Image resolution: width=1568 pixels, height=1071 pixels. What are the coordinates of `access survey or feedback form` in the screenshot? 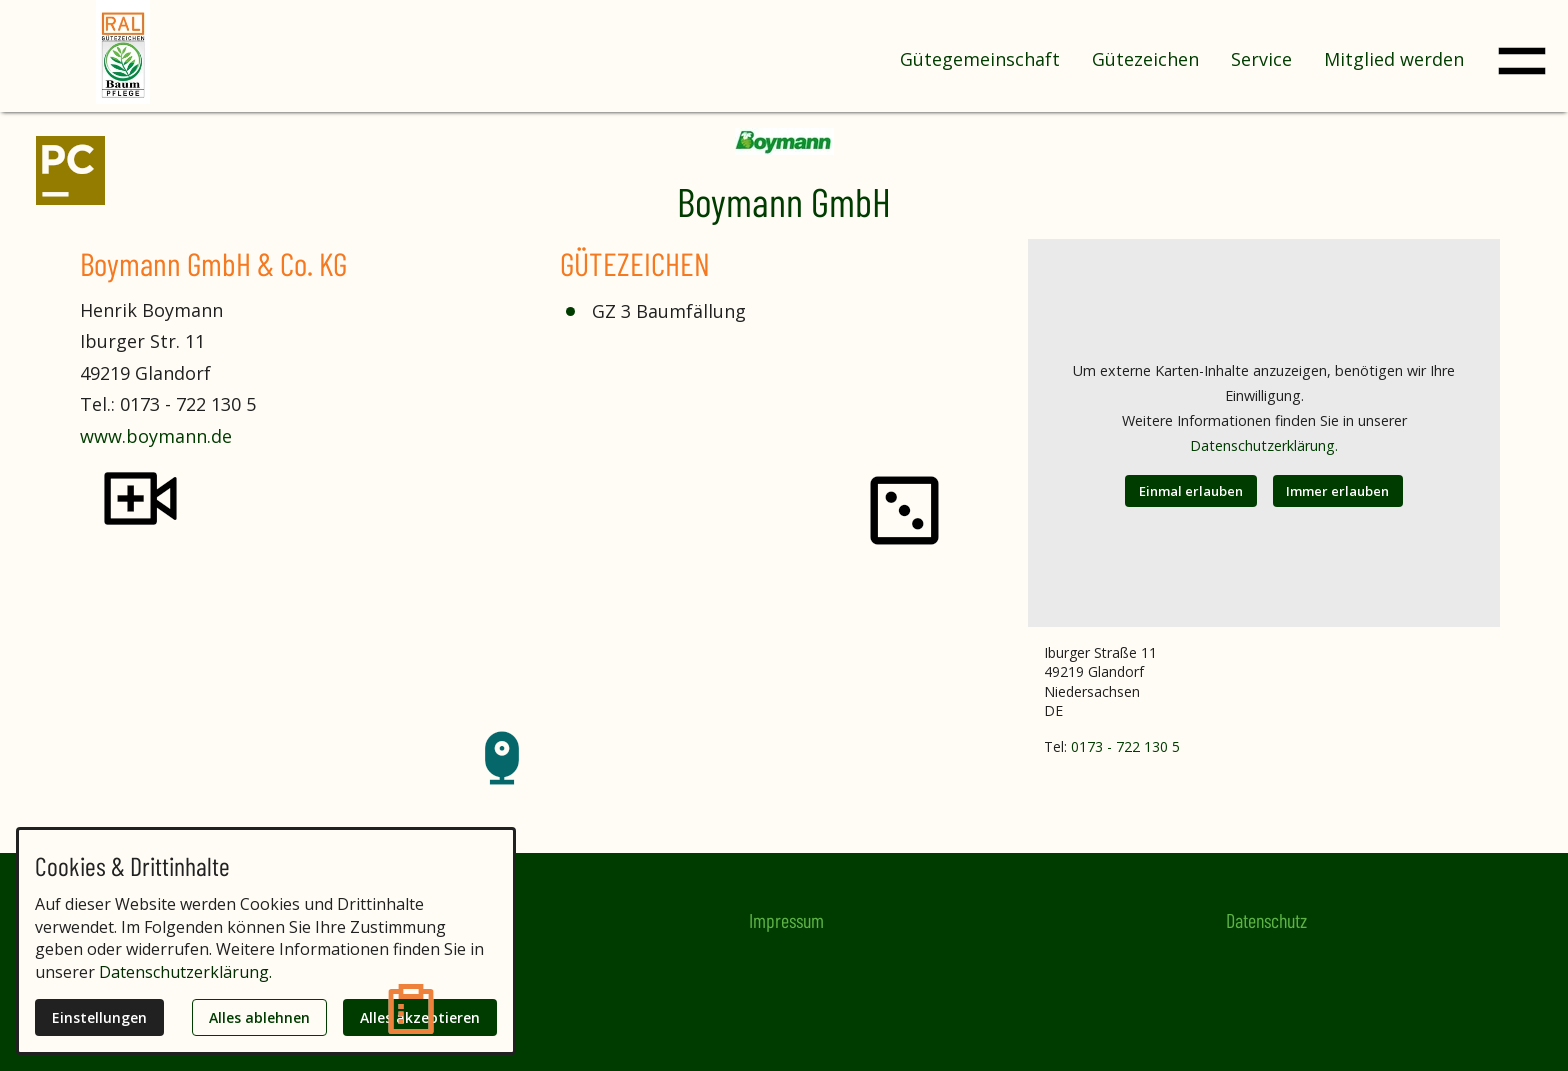 It's located at (411, 1009).